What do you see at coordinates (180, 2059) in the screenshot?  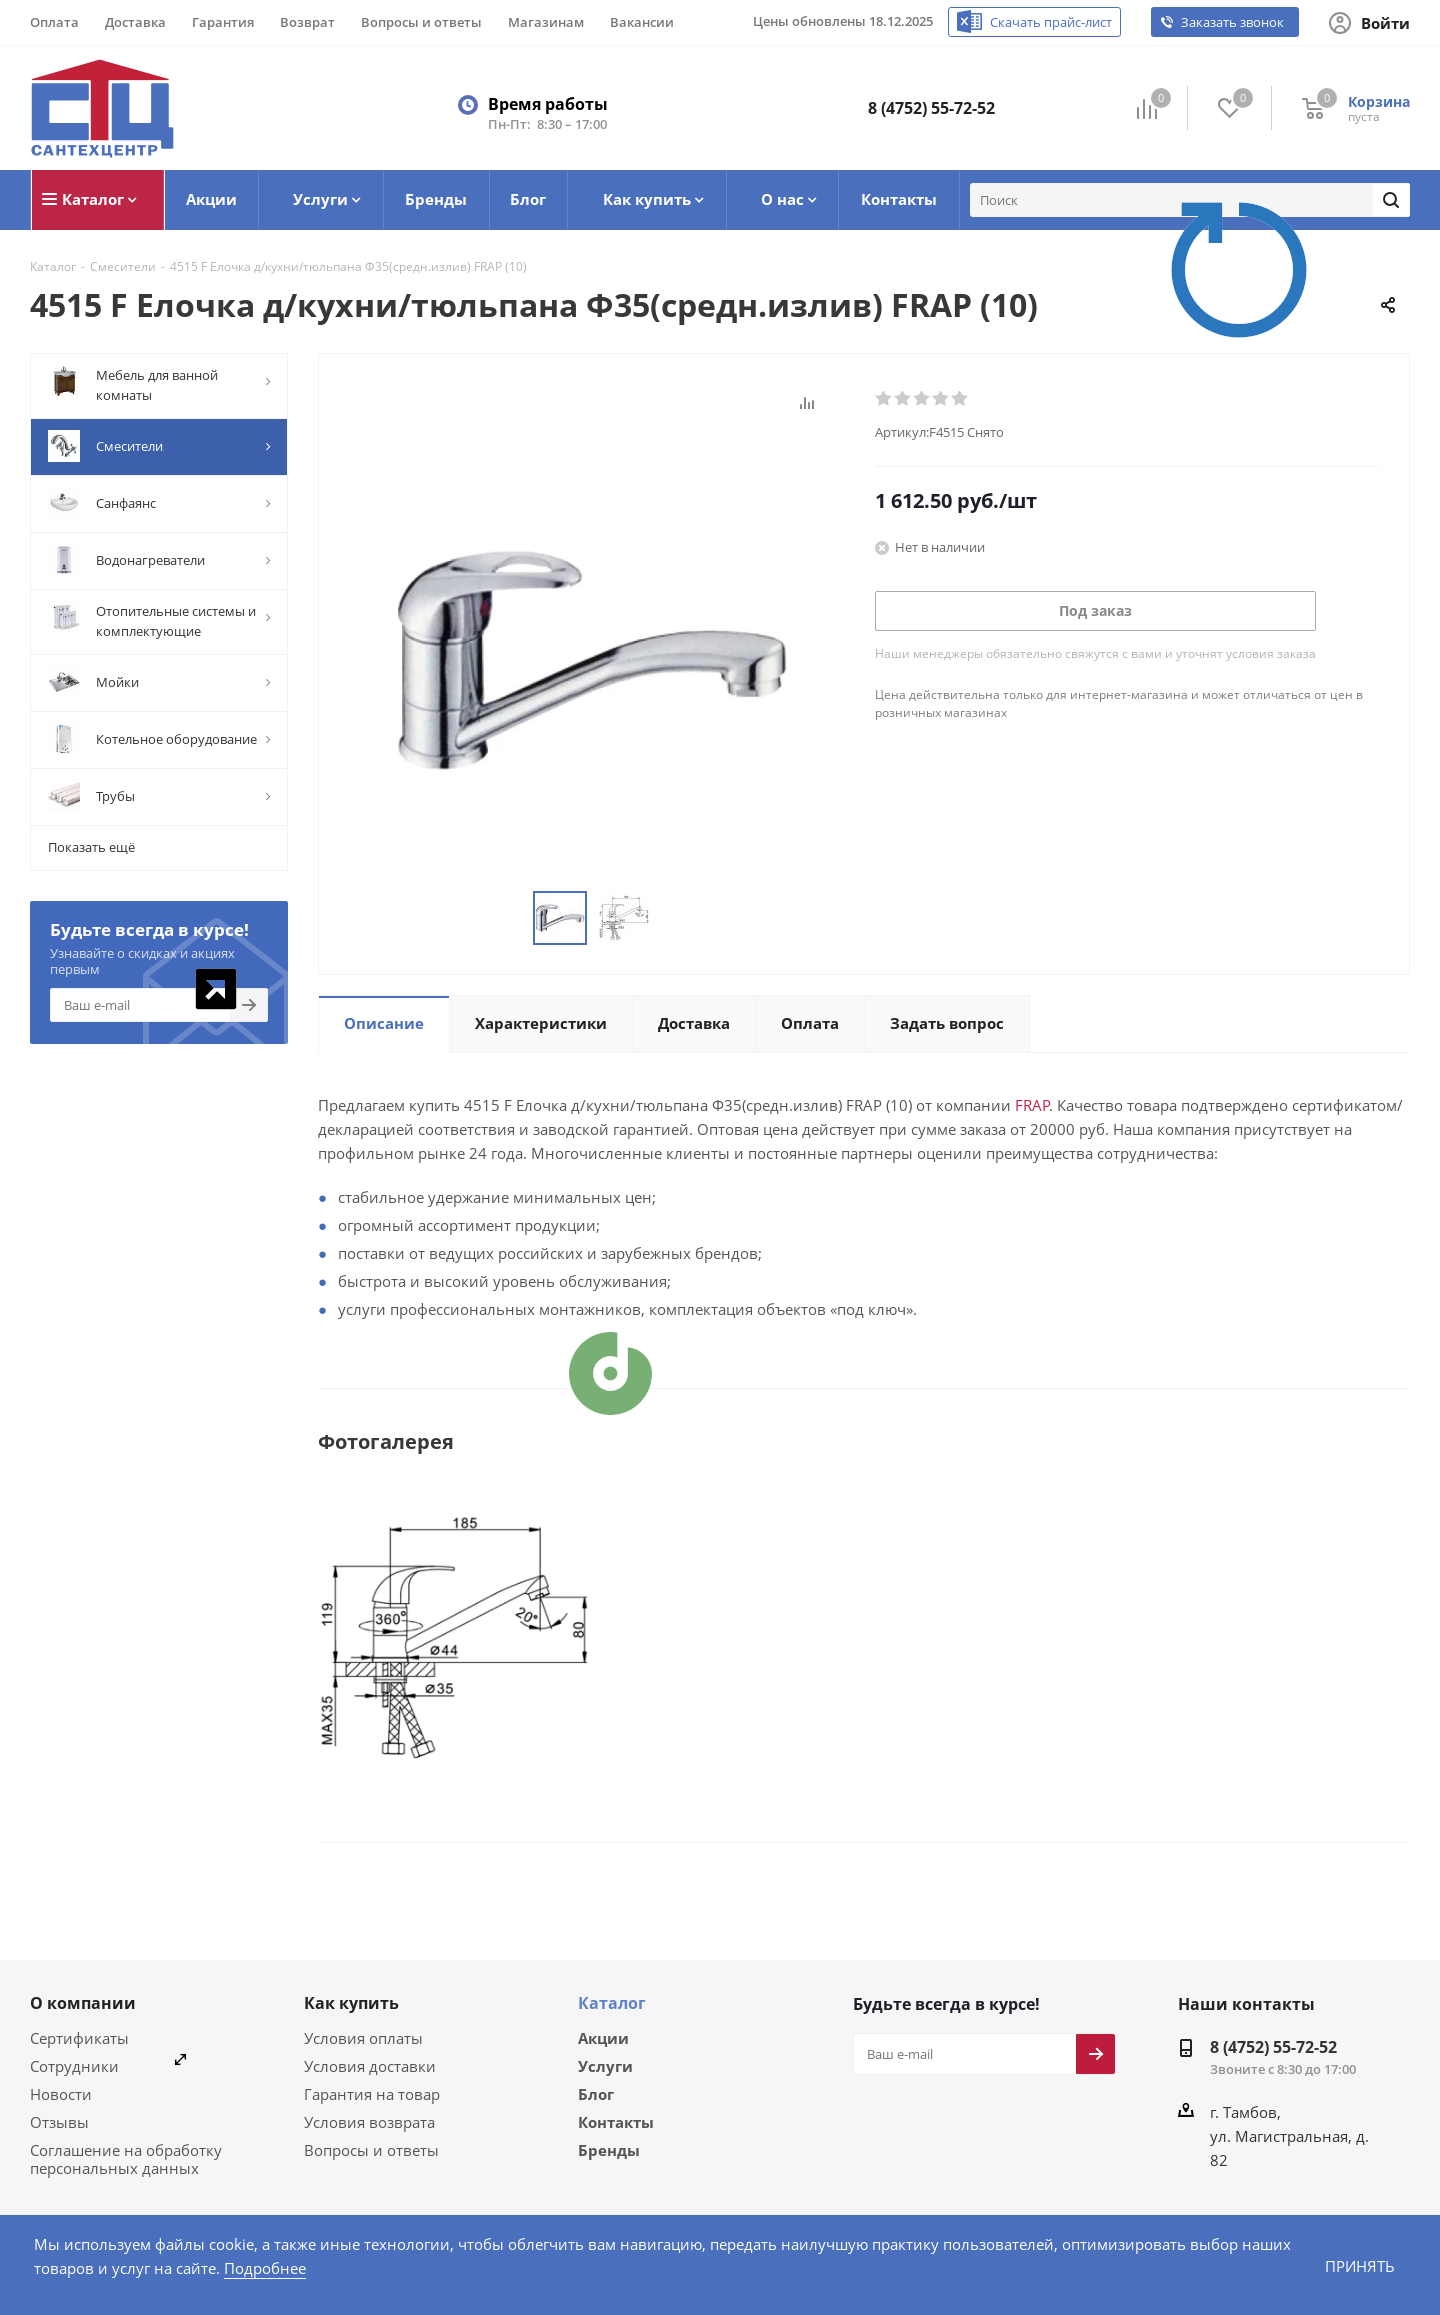 I see `expand content to full screen` at bounding box center [180, 2059].